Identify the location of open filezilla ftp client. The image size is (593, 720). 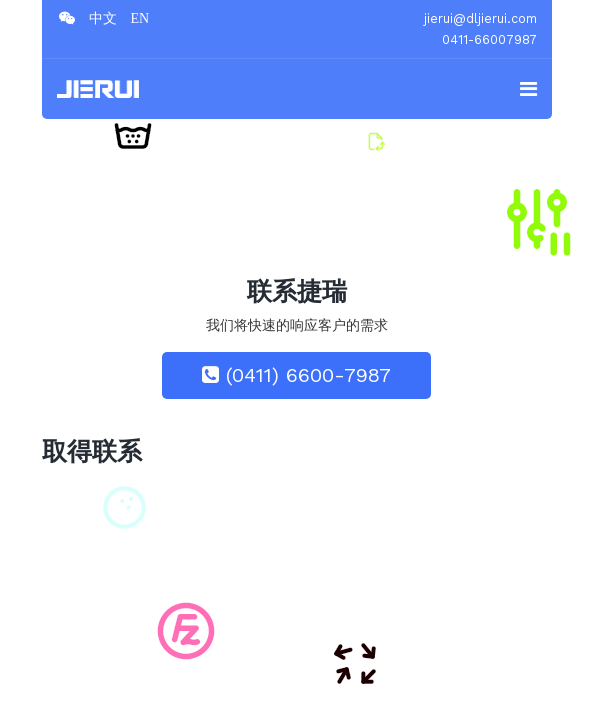
(186, 631).